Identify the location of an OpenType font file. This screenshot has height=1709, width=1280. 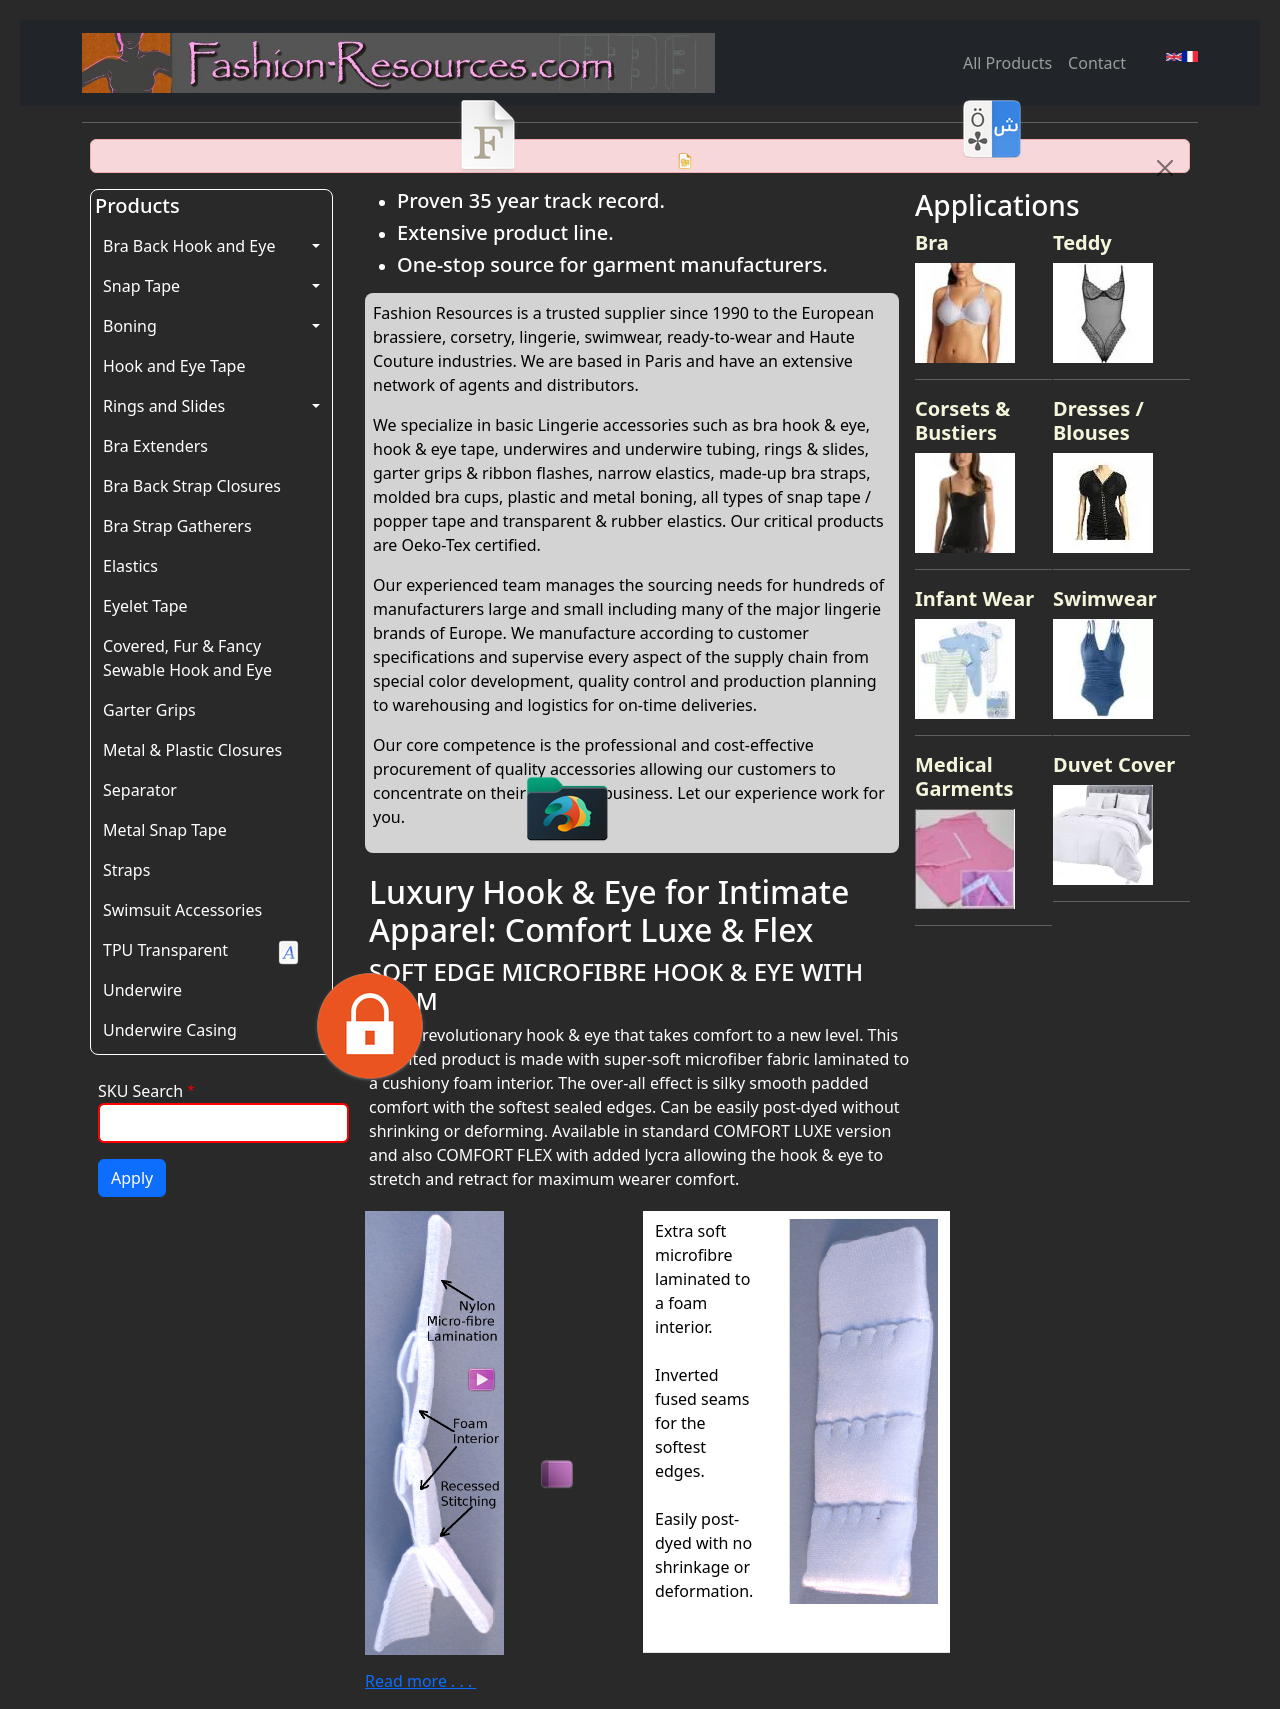
(288, 952).